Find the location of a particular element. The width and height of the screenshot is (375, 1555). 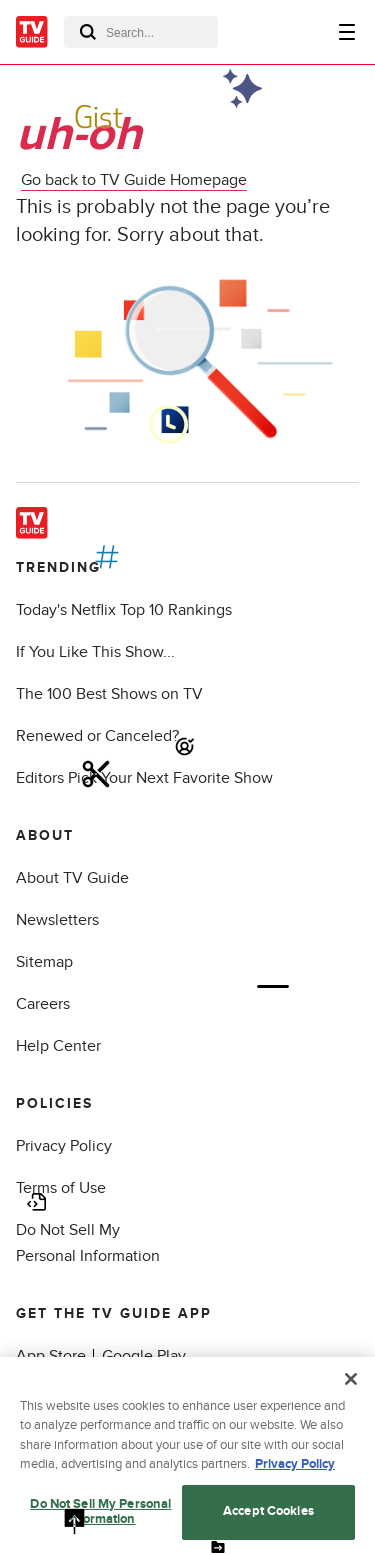

cut selected content to clipboard is located at coordinates (96, 774).